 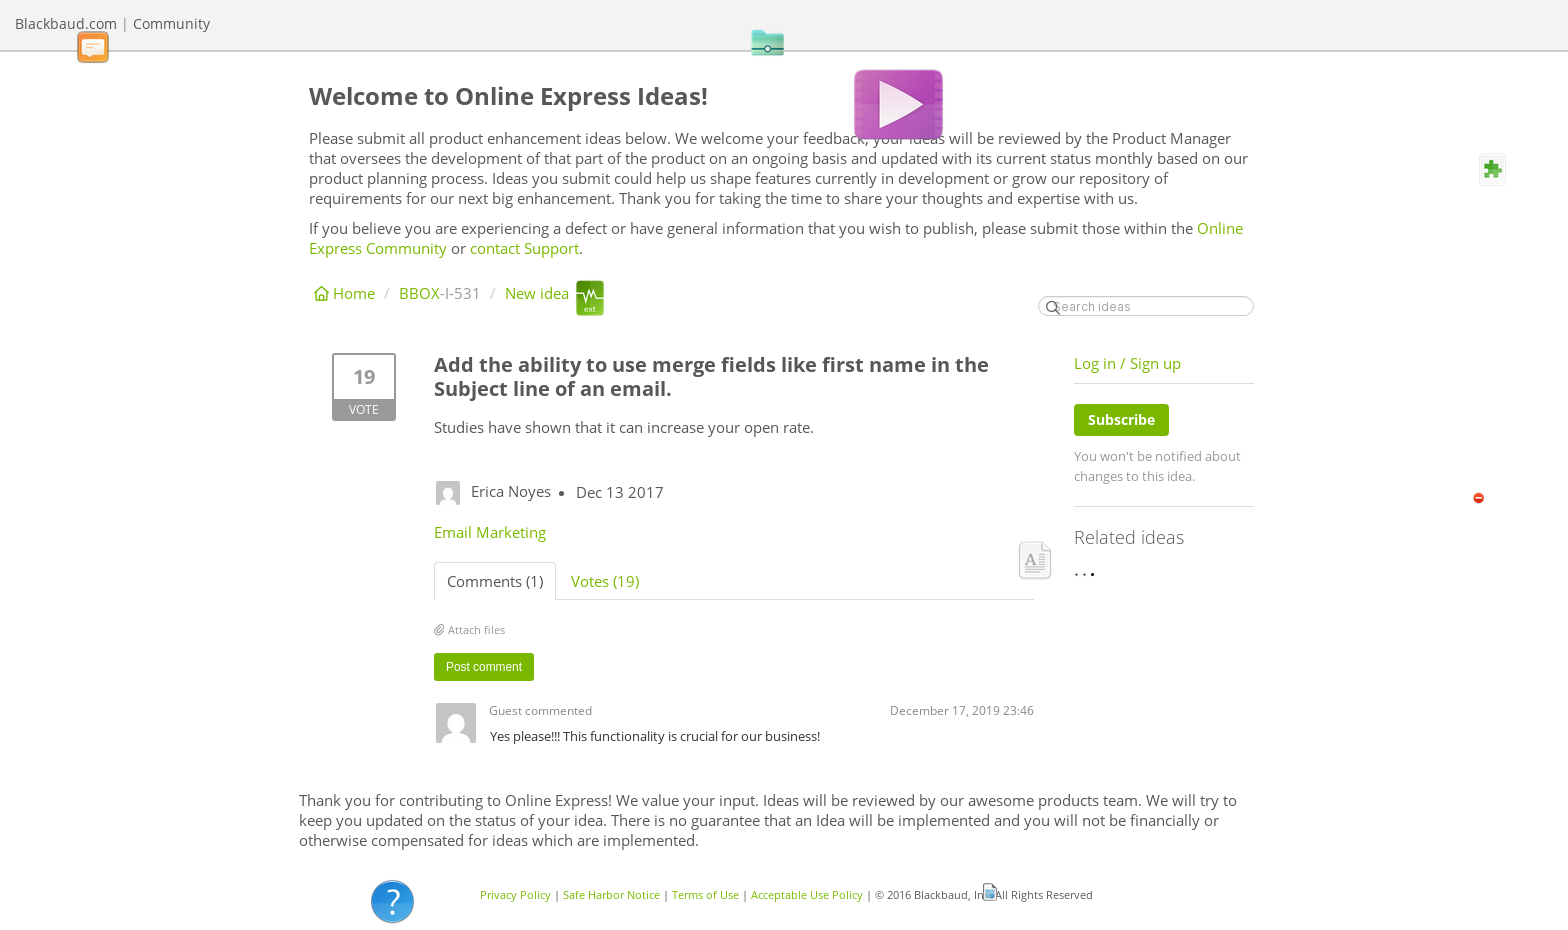 I want to click on open a web document file, so click(x=990, y=892).